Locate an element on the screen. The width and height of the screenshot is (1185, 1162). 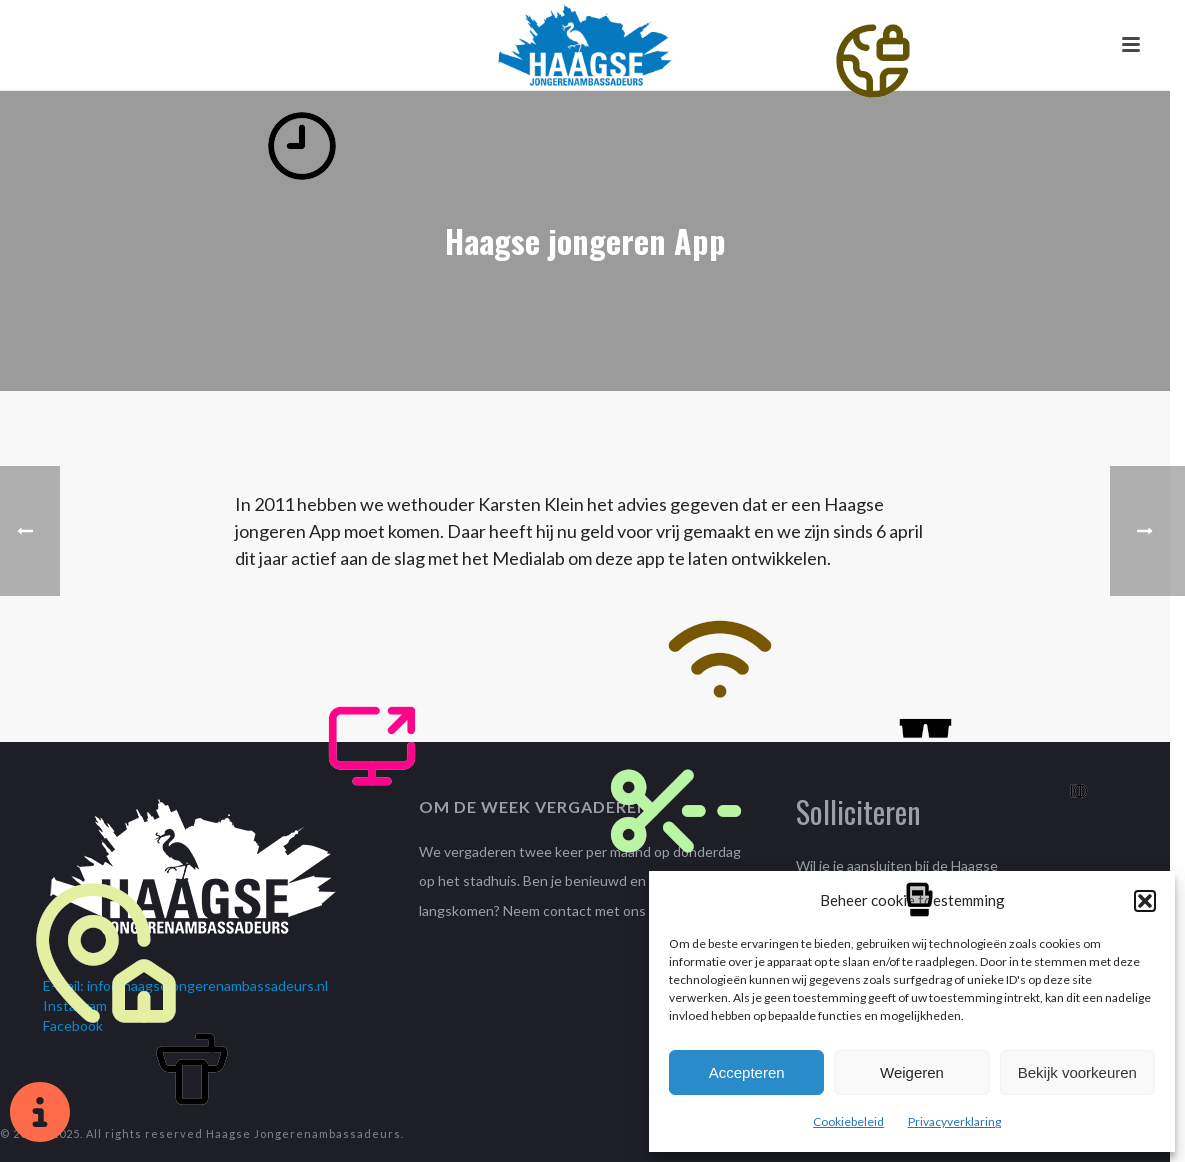
indicates strong wifi signal strength is located at coordinates (720, 640).